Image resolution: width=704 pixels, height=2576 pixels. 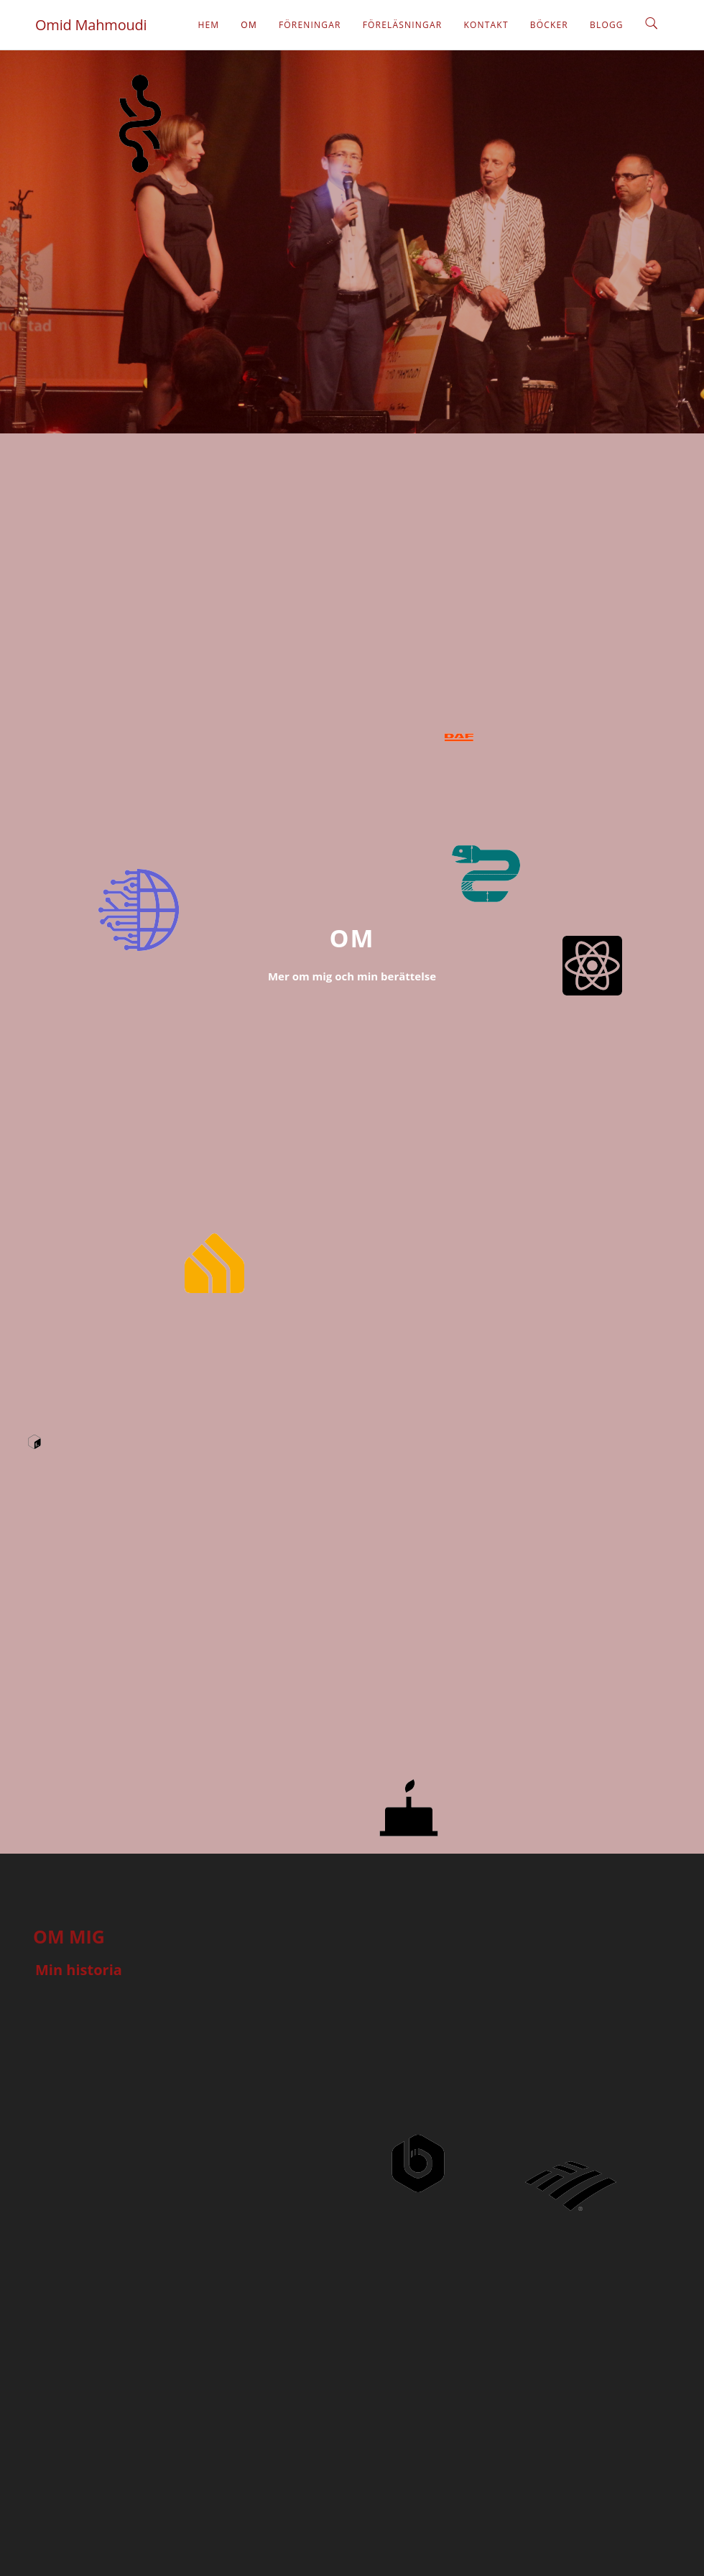 I want to click on open beekeeper studio database management app, so click(x=418, y=2163).